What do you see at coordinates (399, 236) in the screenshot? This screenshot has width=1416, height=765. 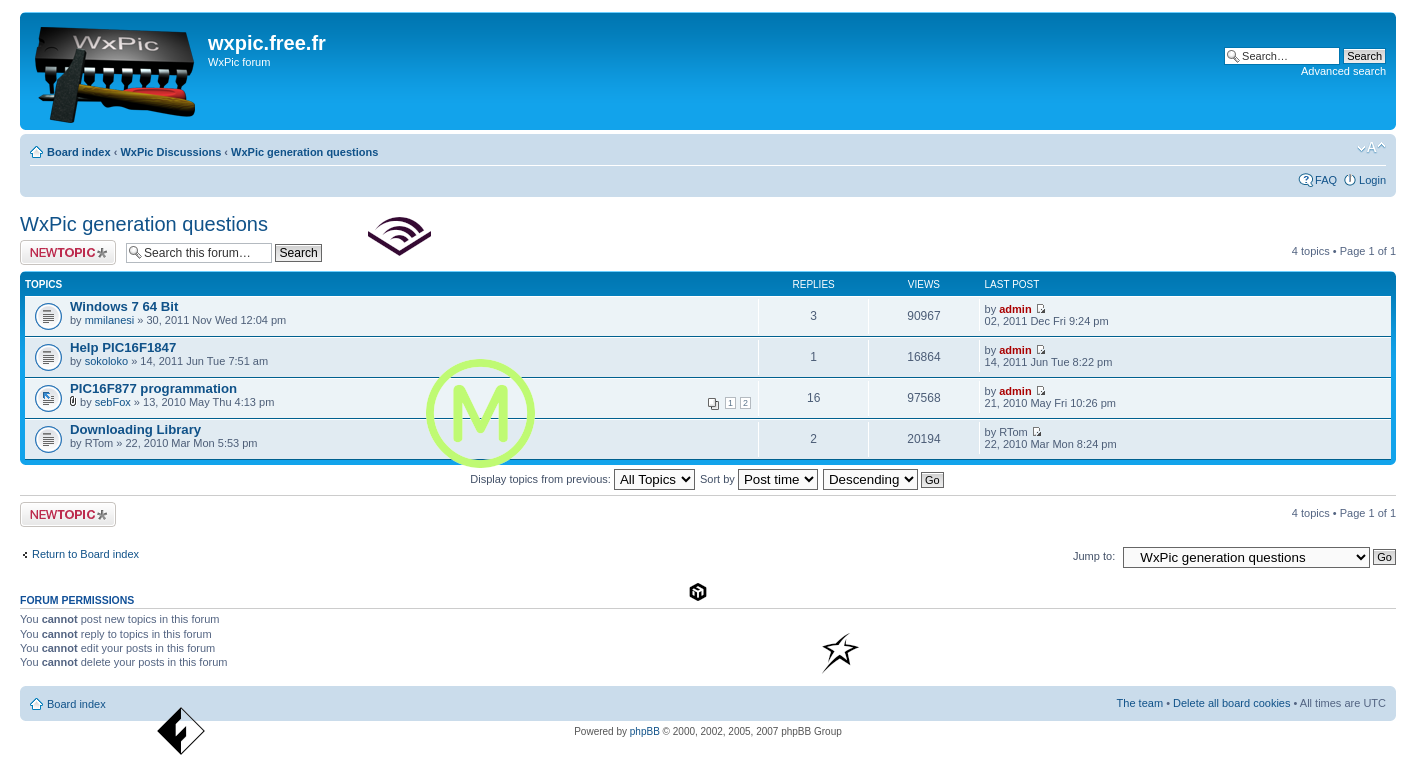 I see `open the Audible app` at bounding box center [399, 236].